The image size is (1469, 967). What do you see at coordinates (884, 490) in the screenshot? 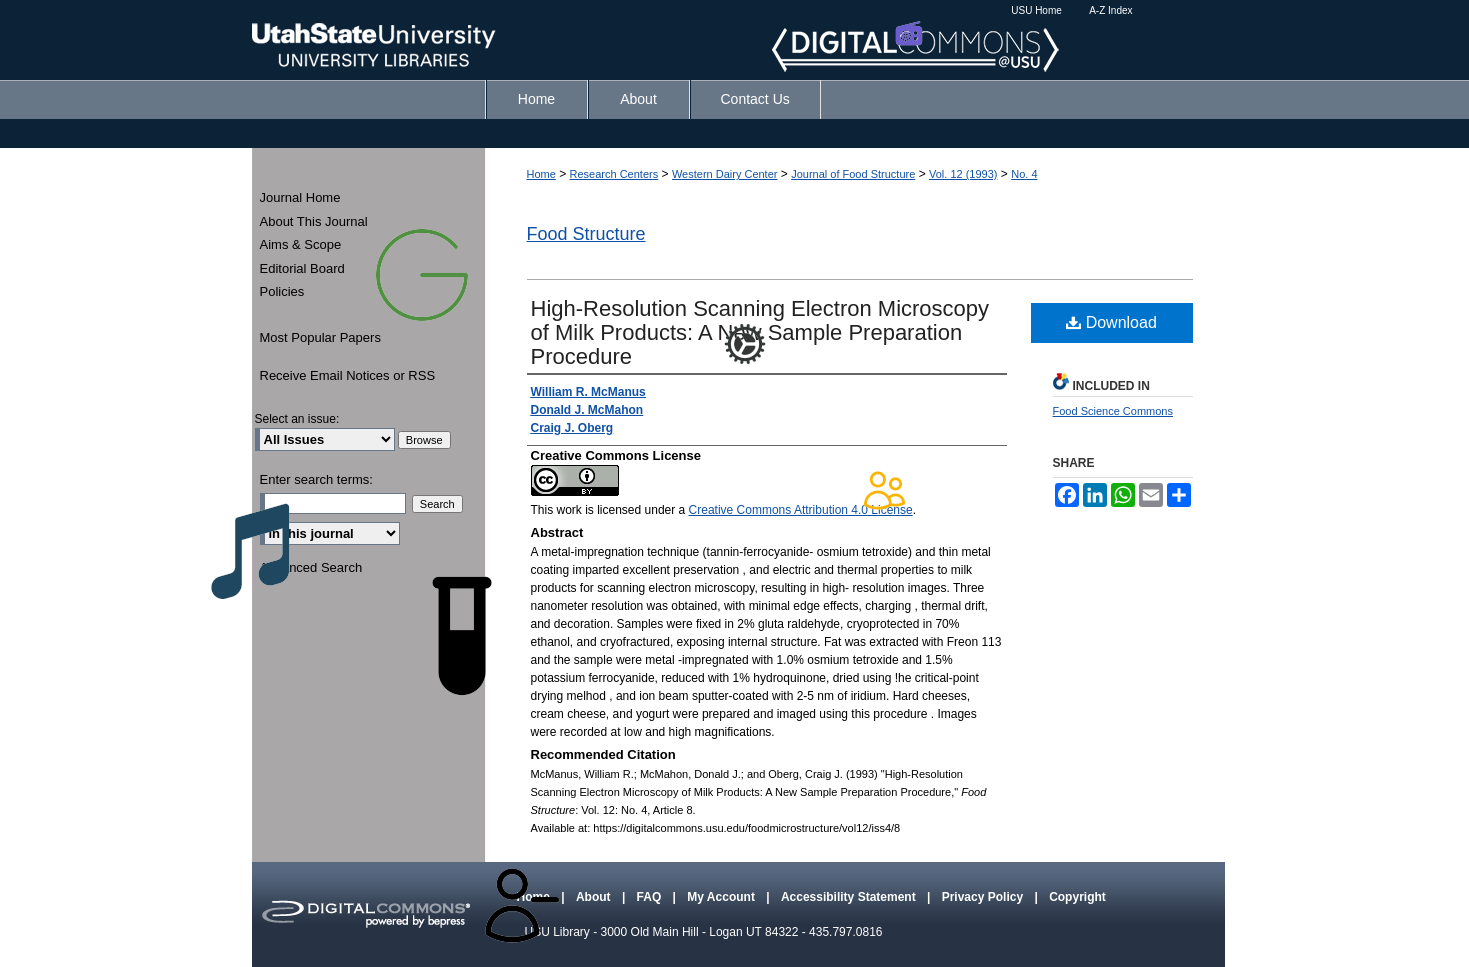
I see `view all users or contacts` at bounding box center [884, 490].